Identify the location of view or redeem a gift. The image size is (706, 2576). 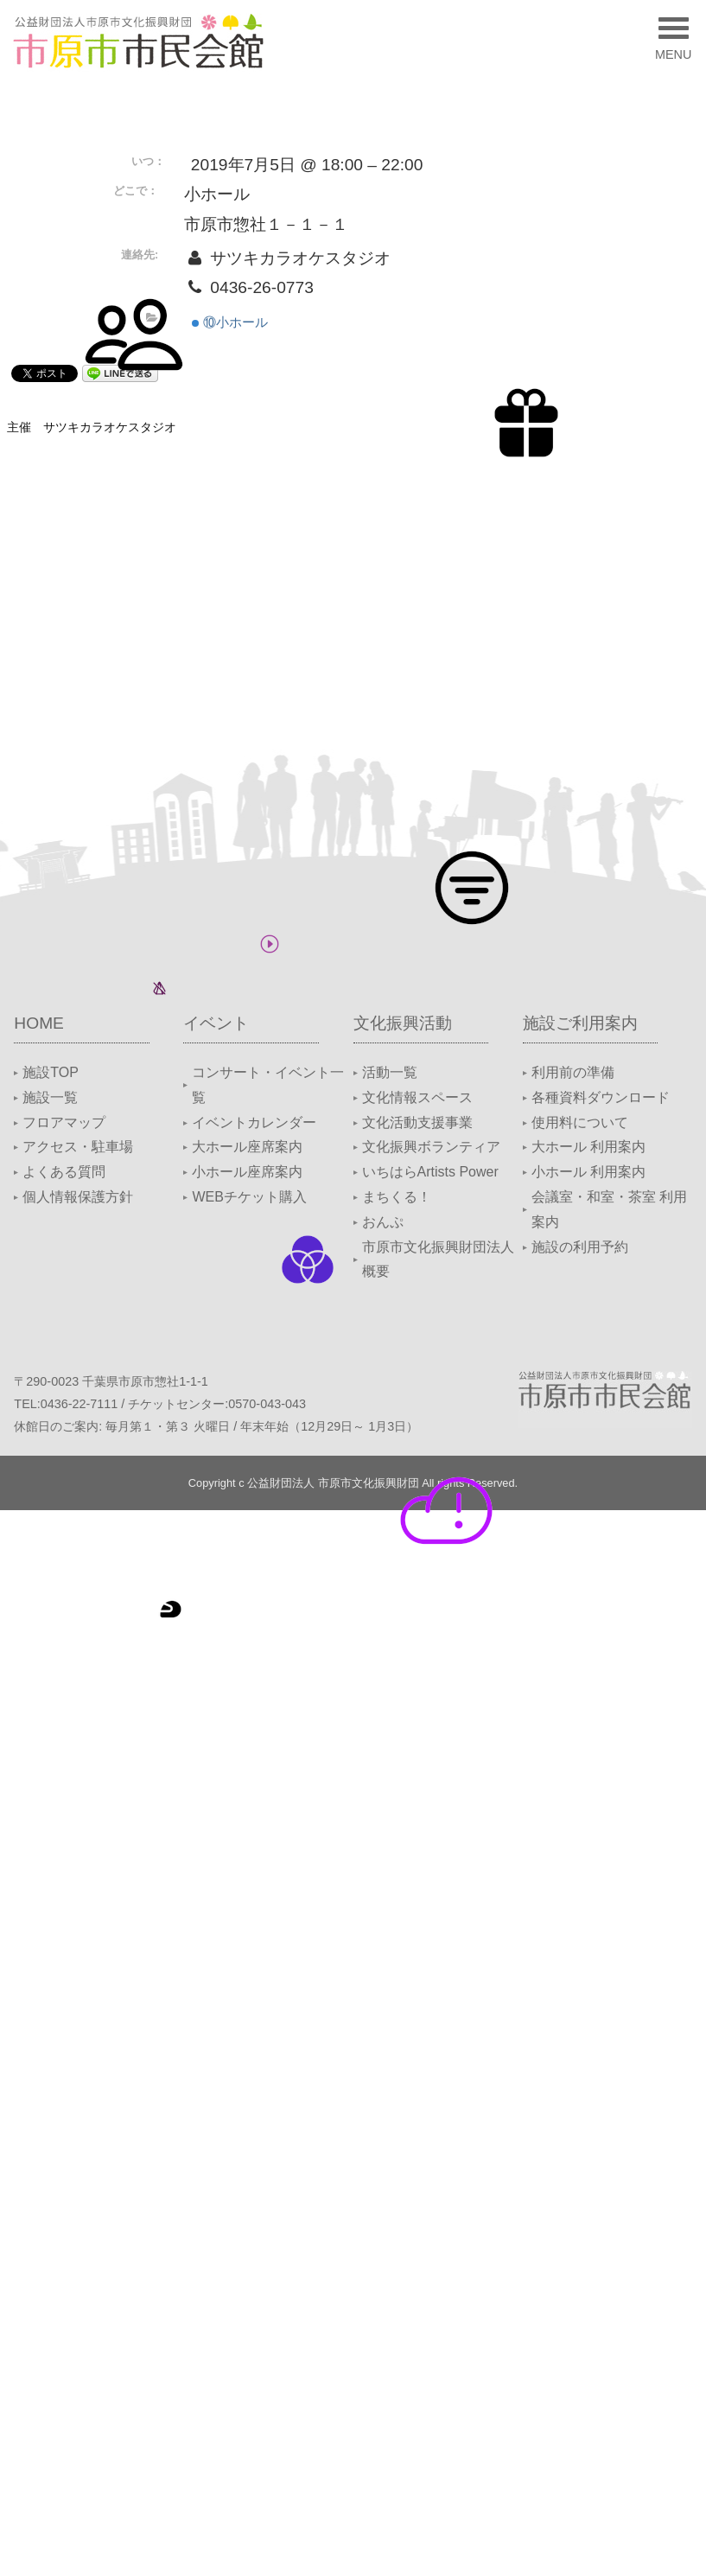
(526, 423).